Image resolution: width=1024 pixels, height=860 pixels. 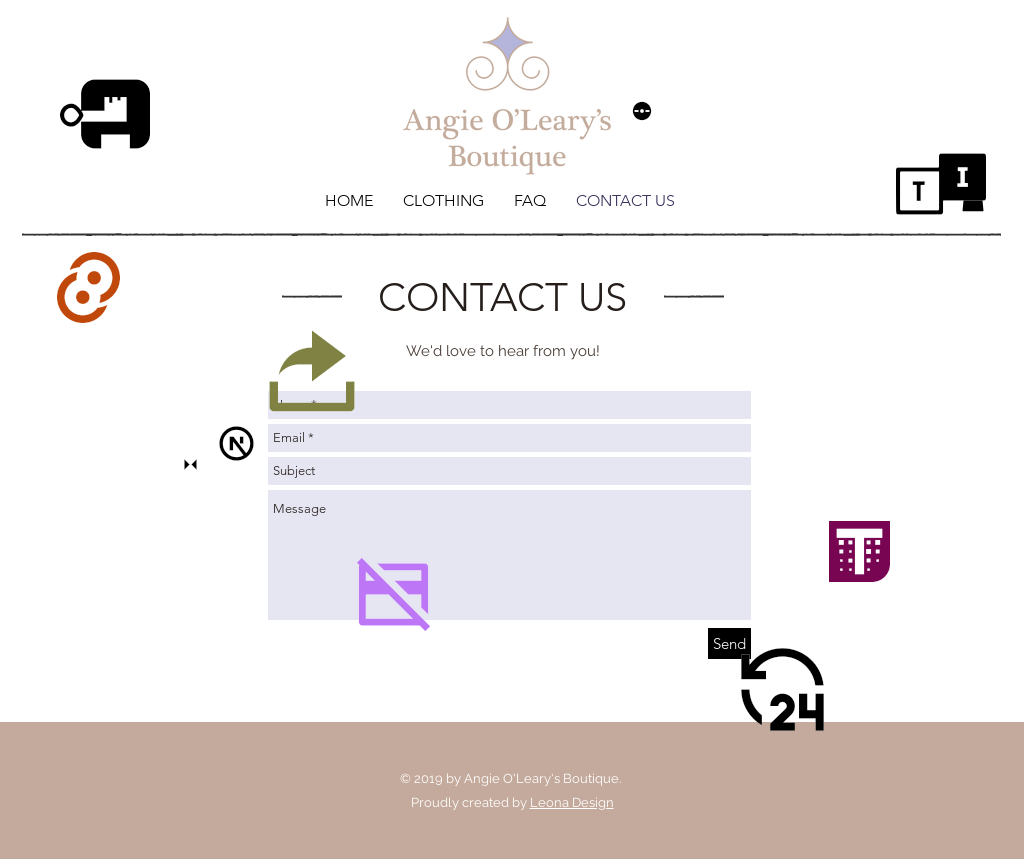 What do you see at coordinates (782, 689) in the screenshot?
I see `indicates 24/7 availability or round-the-clock service` at bounding box center [782, 689].